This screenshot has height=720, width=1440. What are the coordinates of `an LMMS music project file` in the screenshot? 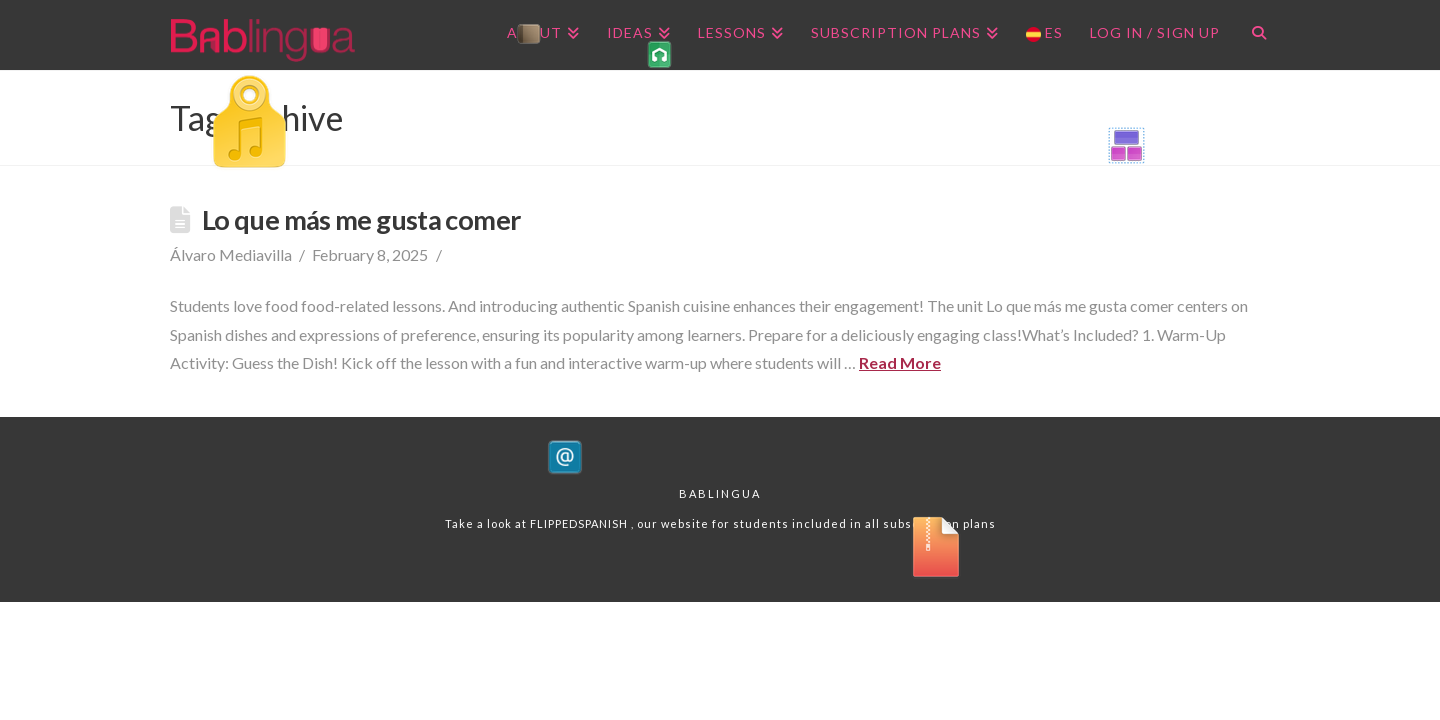 It's located at (659, 54).